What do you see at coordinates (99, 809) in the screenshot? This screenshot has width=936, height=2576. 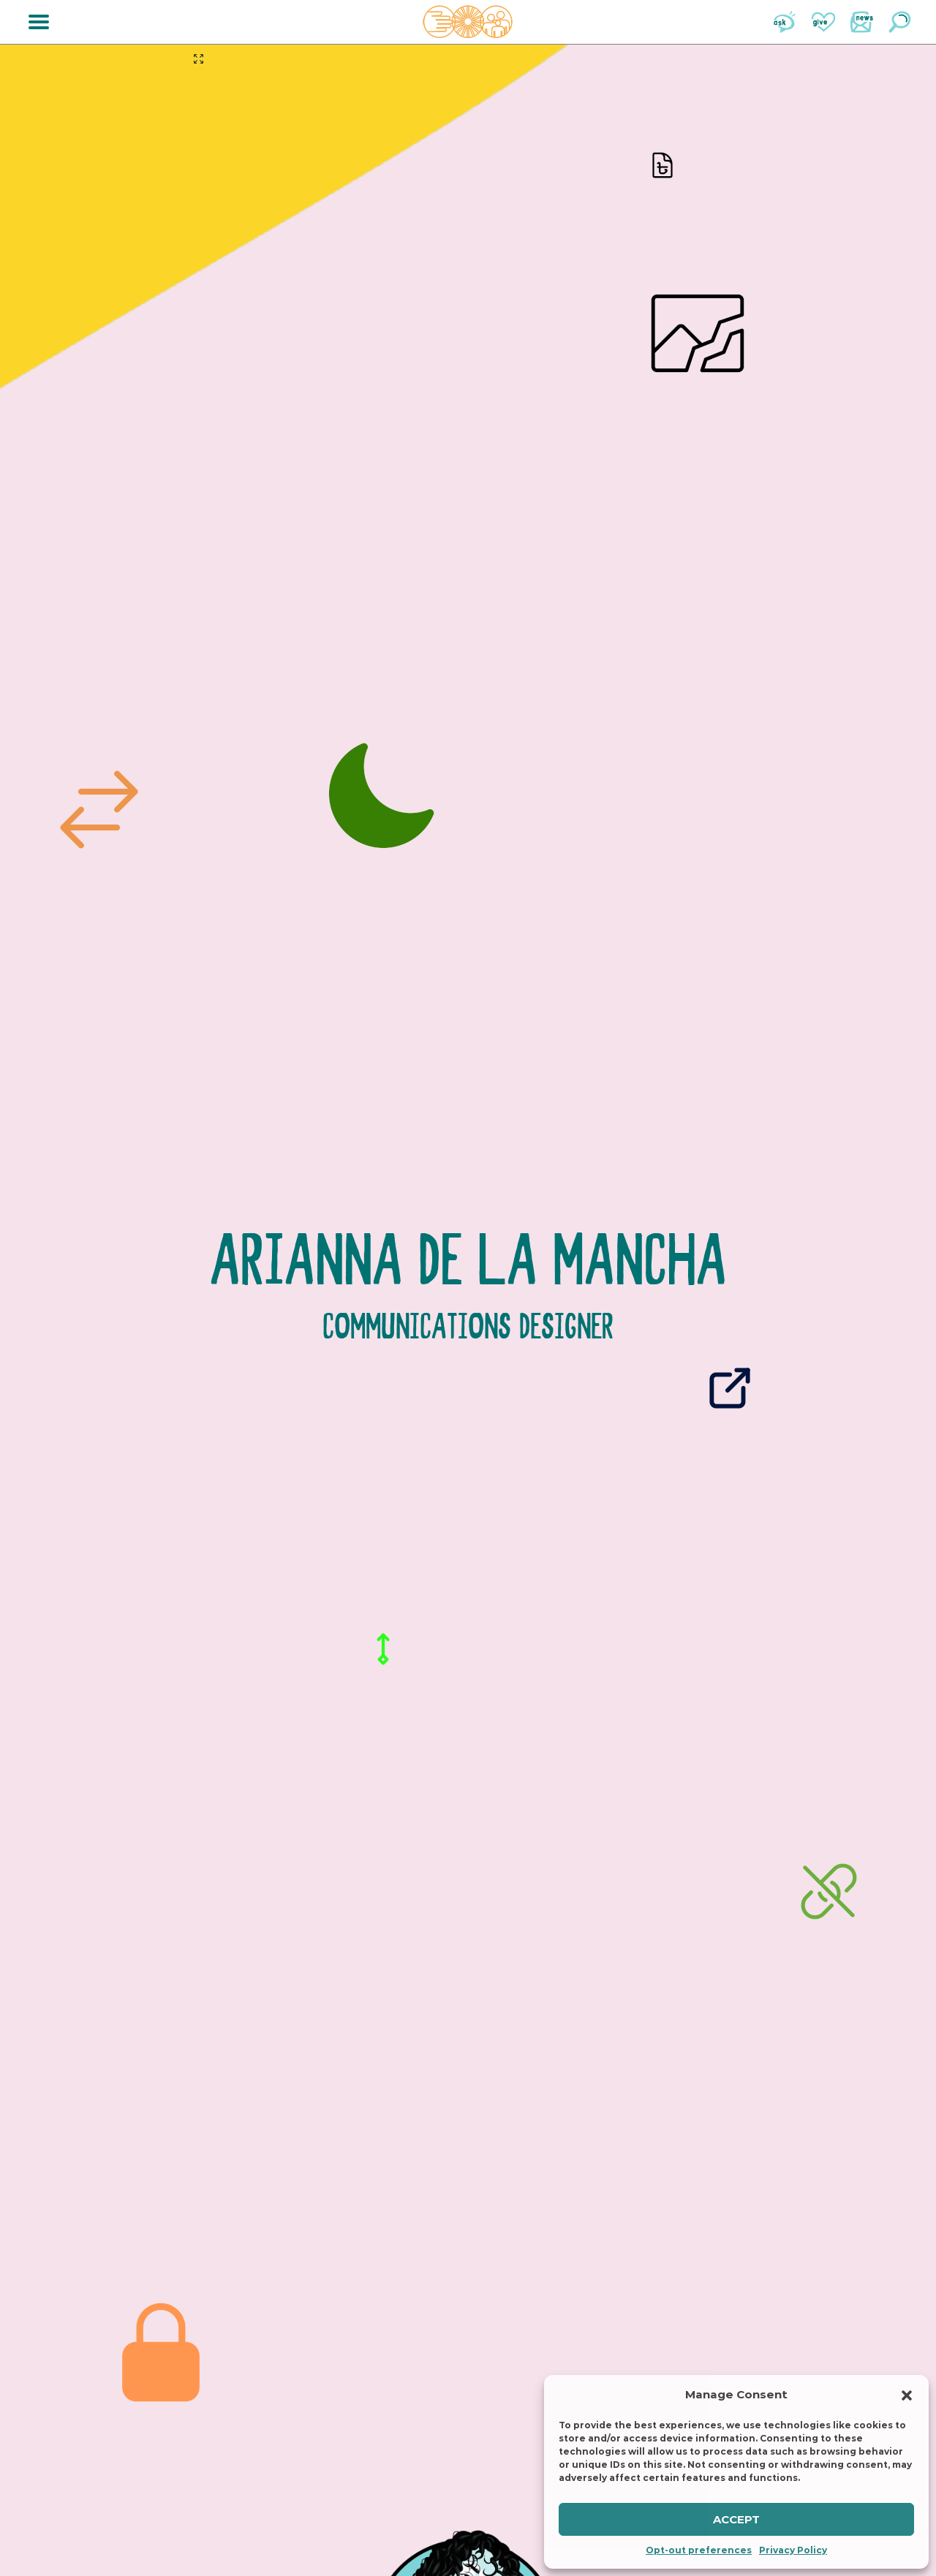 I see `swap or exchange items` at bounding box center [99, 809].